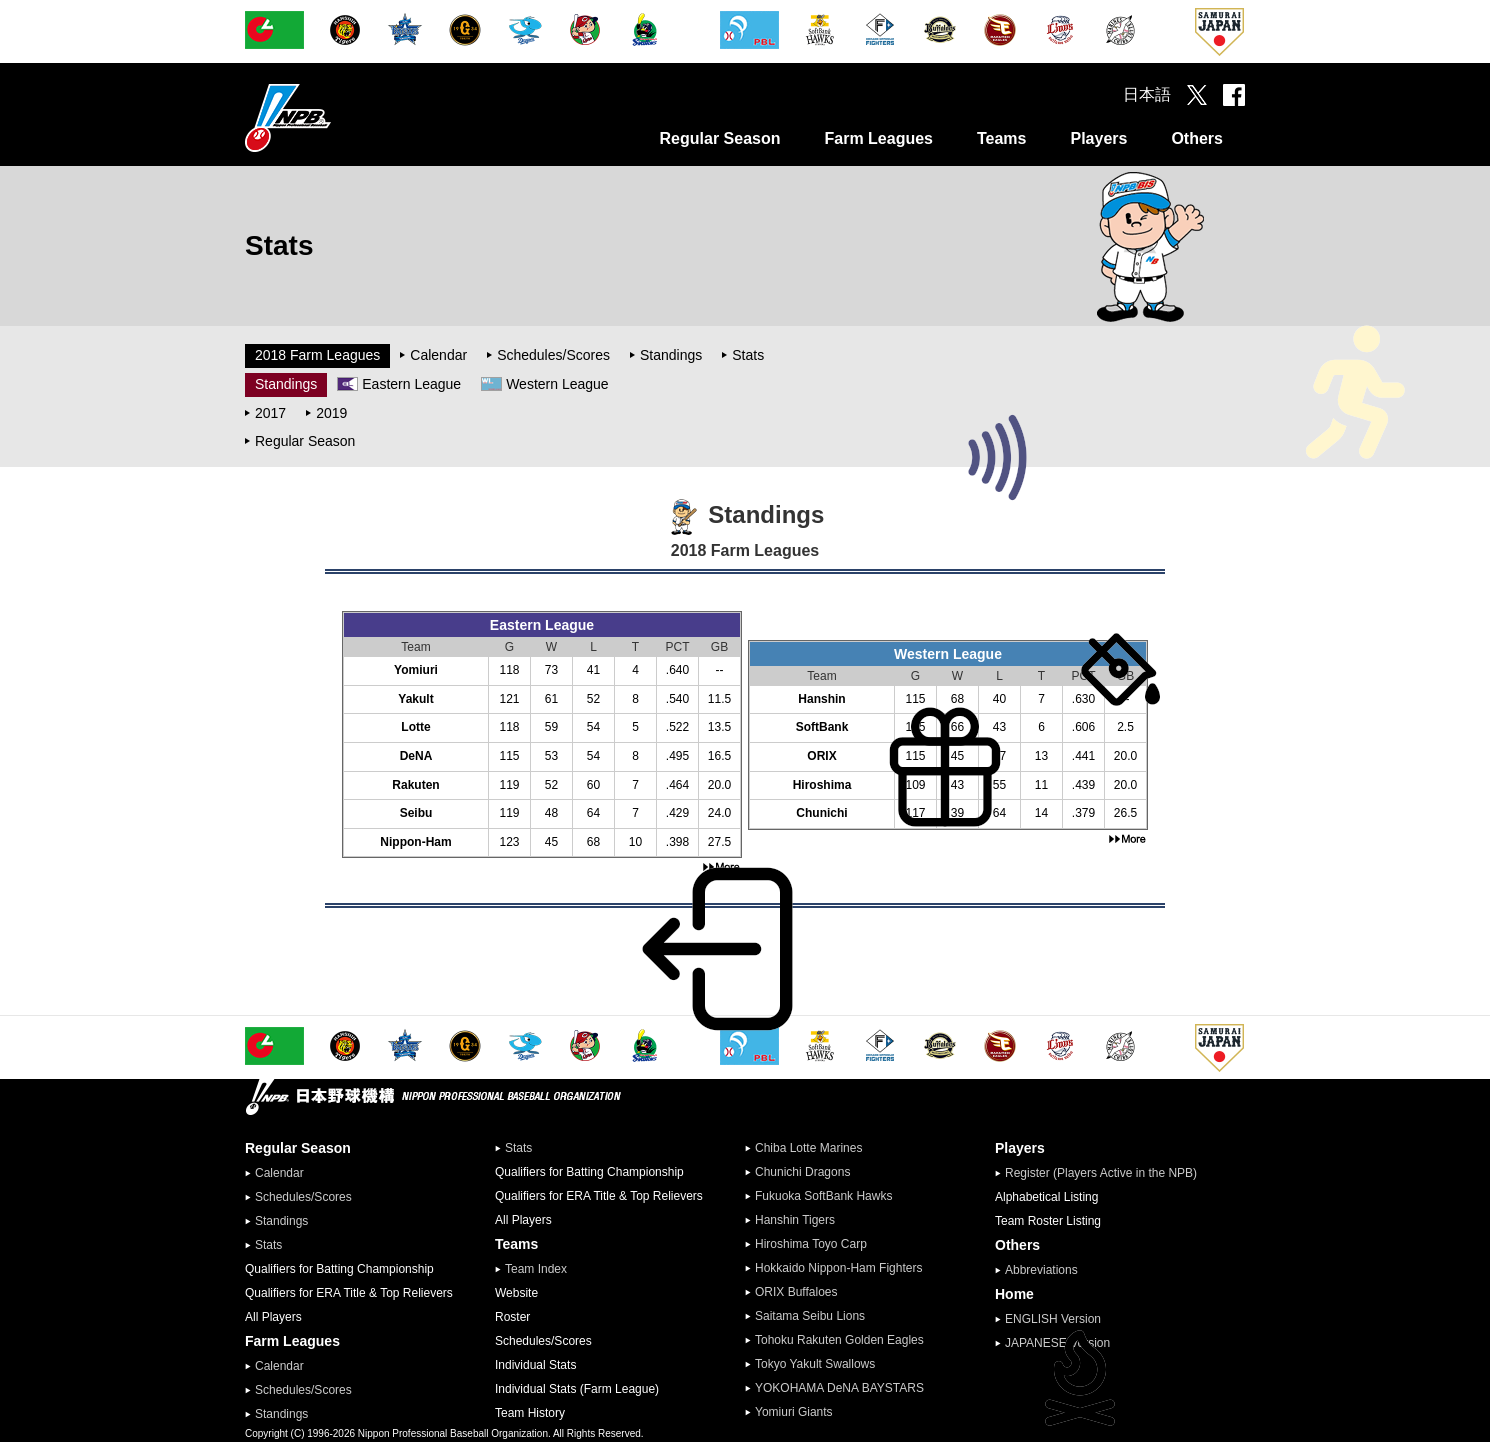 This screenshot has height=1442, width=1490. I want to click on start a running or jogging workout, so click(1359, 394).